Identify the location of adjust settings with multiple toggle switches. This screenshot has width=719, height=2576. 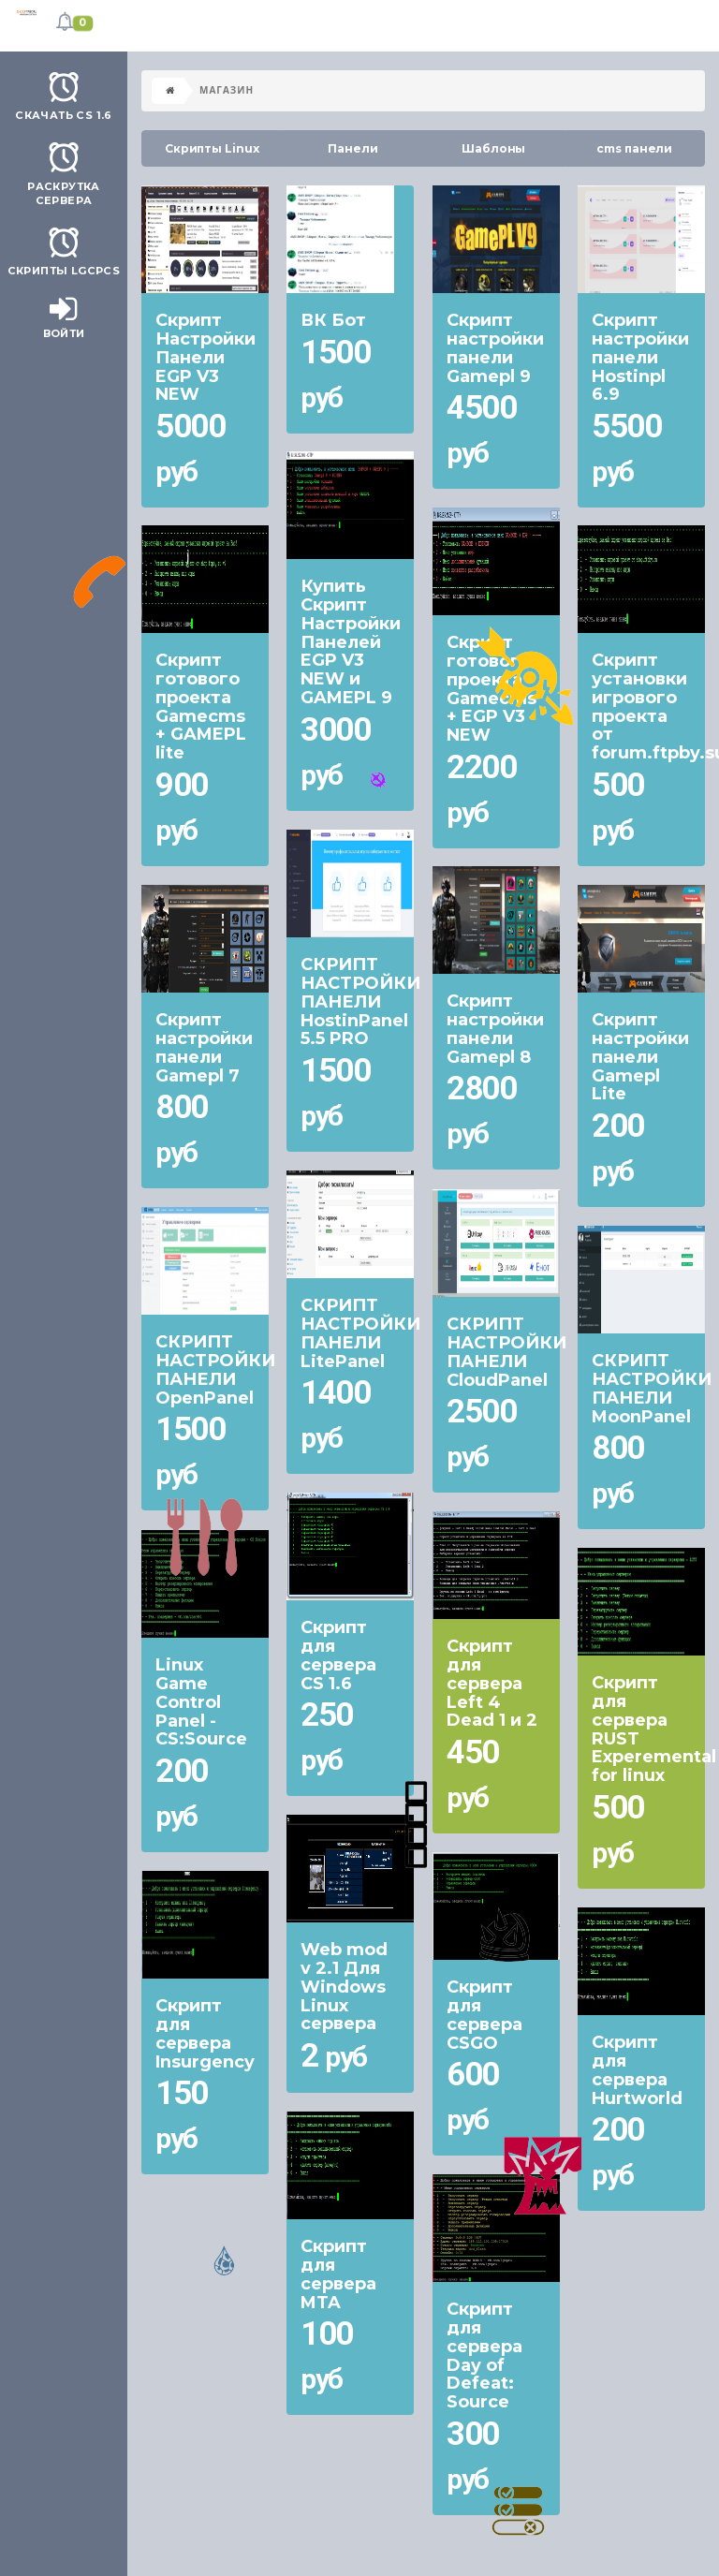
(518, 2510).